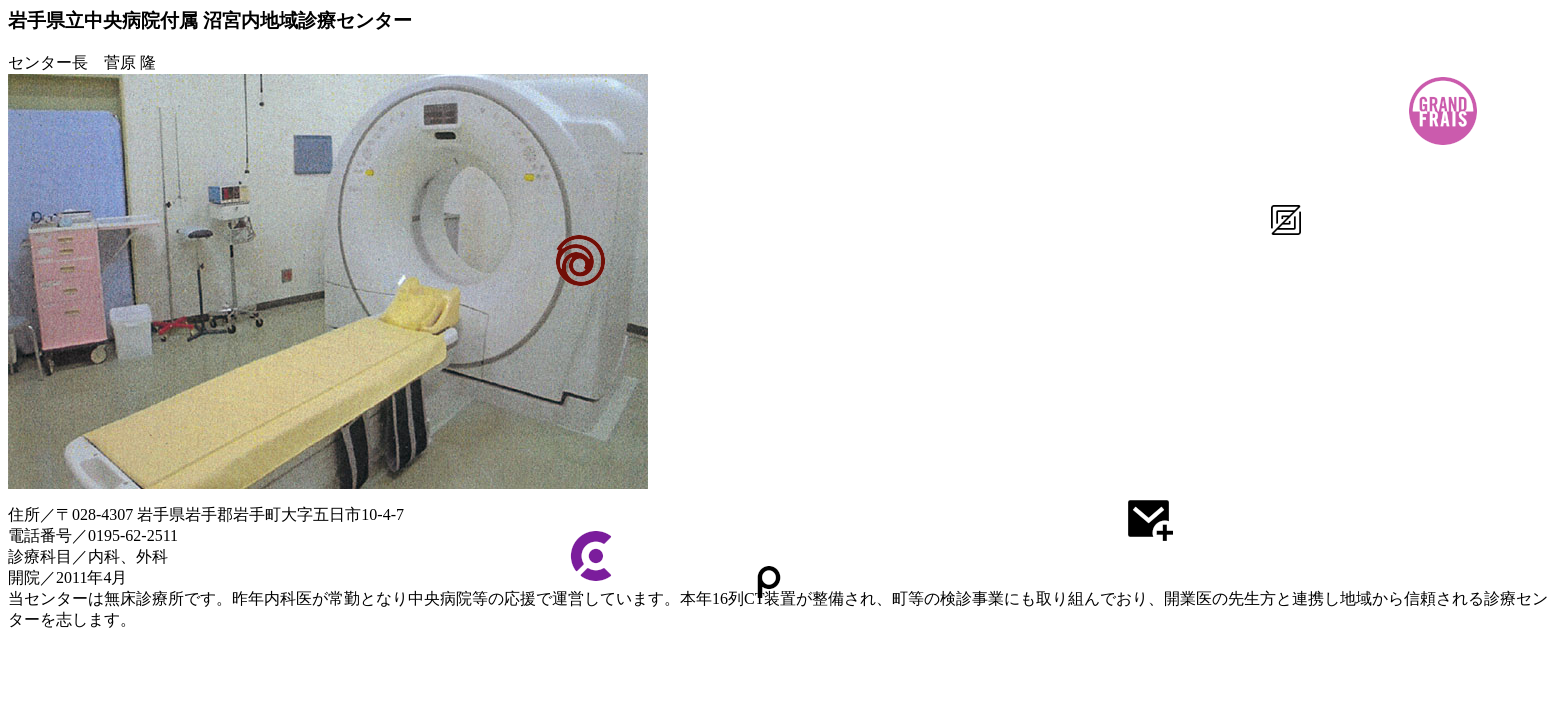 The image size is (1568, 720). What do you see at coordinates (580, 260) in the screenshot?
I see `open Ubisoft app or game launcher` at bounding box center [580, 260].